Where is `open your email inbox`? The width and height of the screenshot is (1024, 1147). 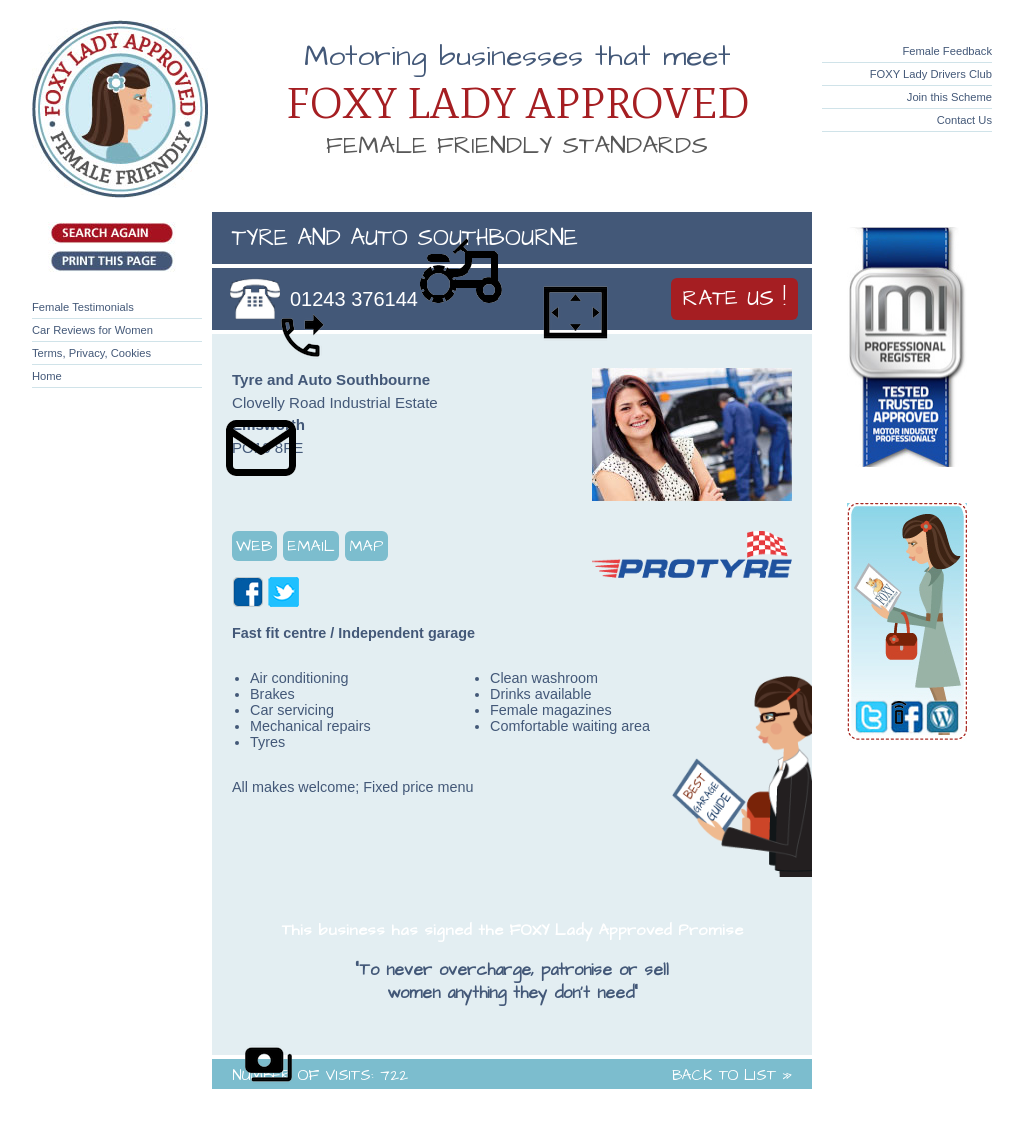 open your email inbox is located at coordinates (261, 448).